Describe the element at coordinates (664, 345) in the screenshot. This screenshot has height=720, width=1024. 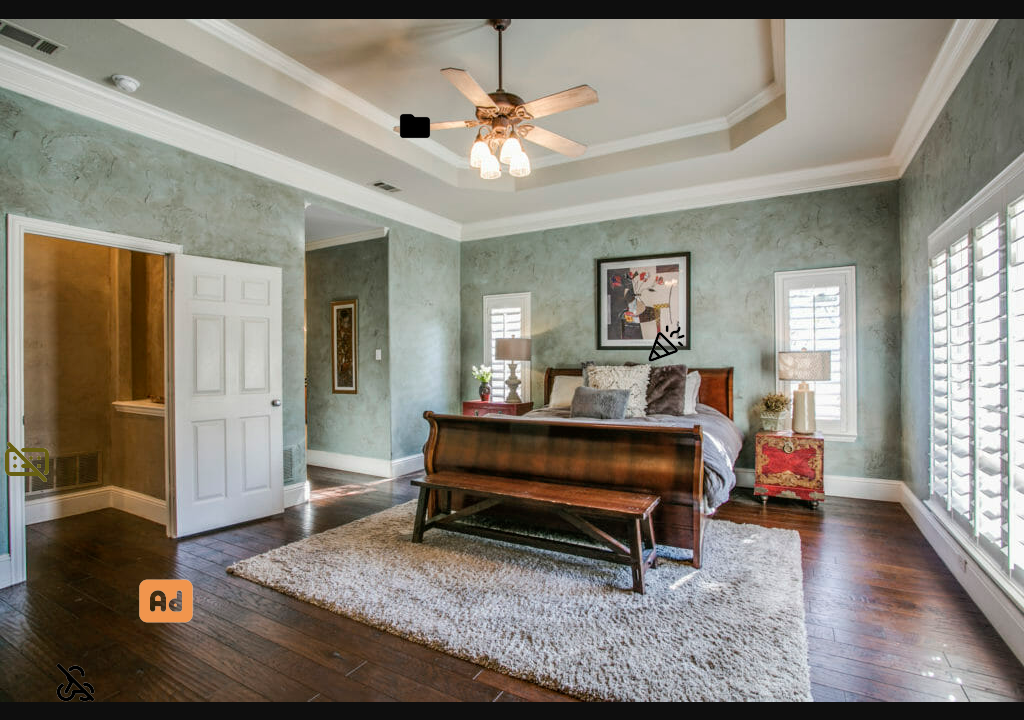
I see `indicates a celebration or achievement` at that location.